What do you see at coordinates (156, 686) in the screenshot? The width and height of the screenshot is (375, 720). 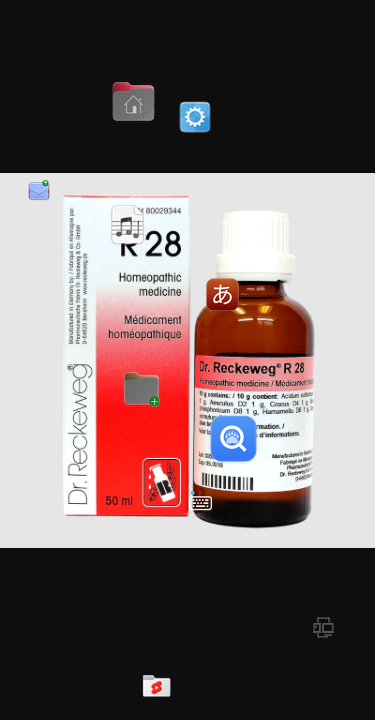 I see `open folder containing YouTube Shorts videos` at bounding box center [156, 686].